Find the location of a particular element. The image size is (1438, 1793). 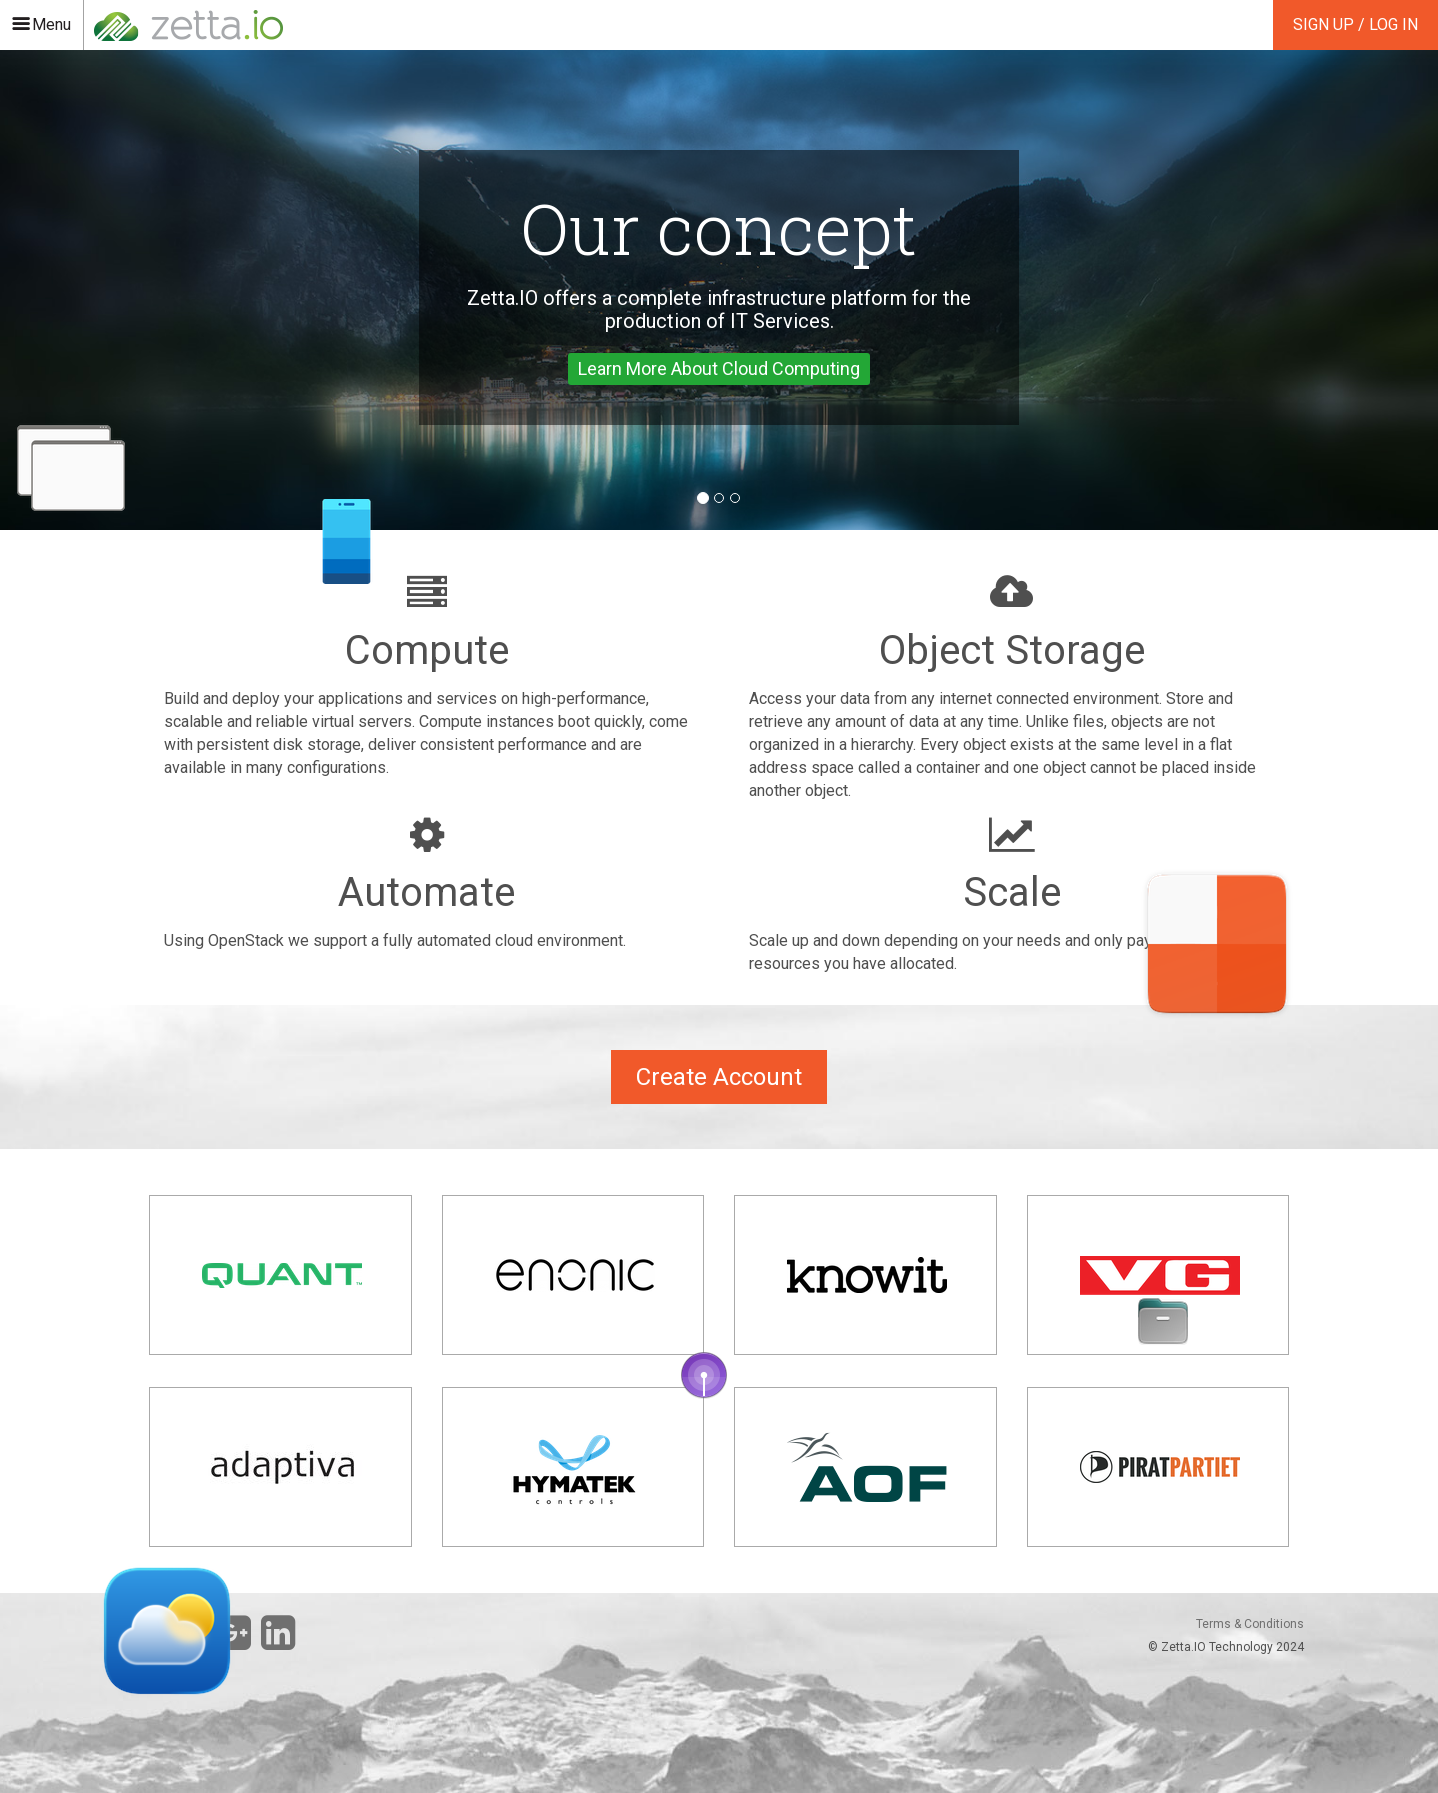

open the your phone companion app is located at coordinates (346, 541).